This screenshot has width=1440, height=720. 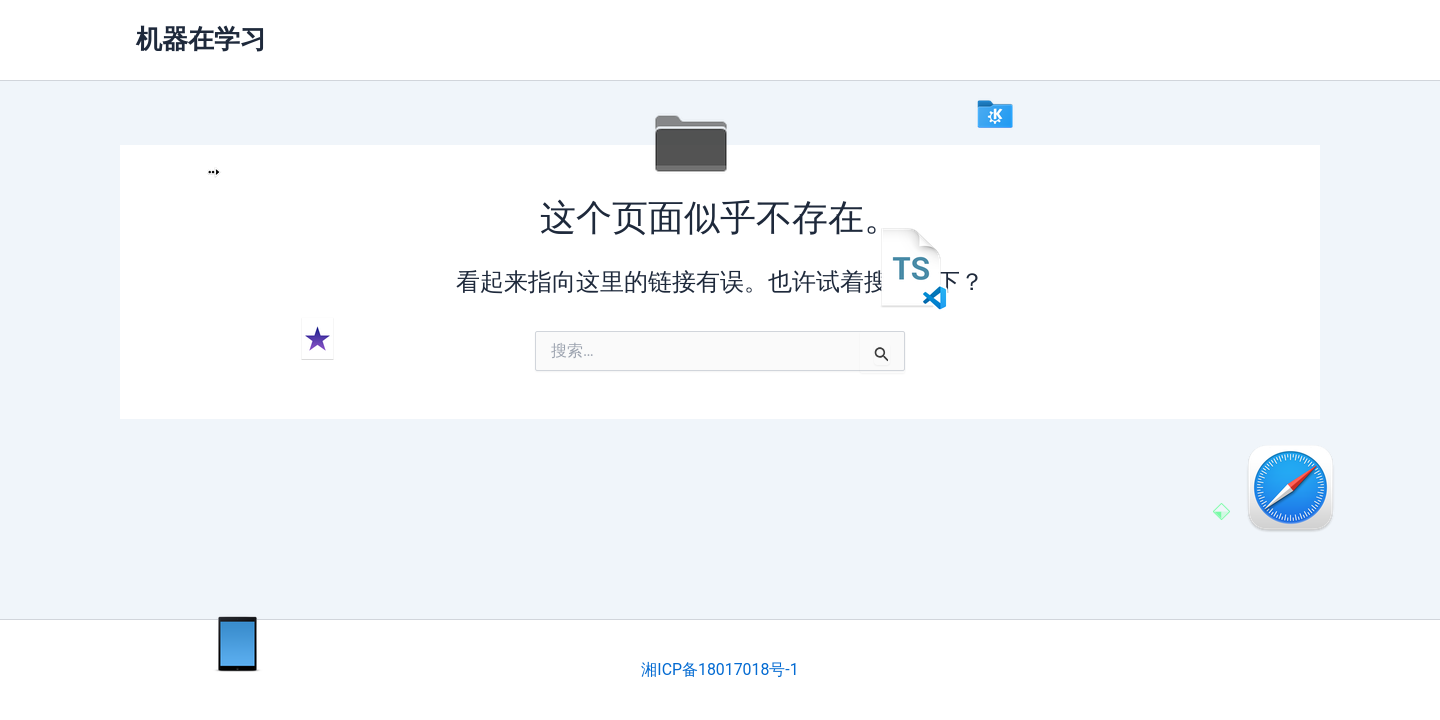 What do you see at coordinates (237, 643) in the screenshot?
I see `iPad Air device in connected devices list` at bounding box center [237, 643].